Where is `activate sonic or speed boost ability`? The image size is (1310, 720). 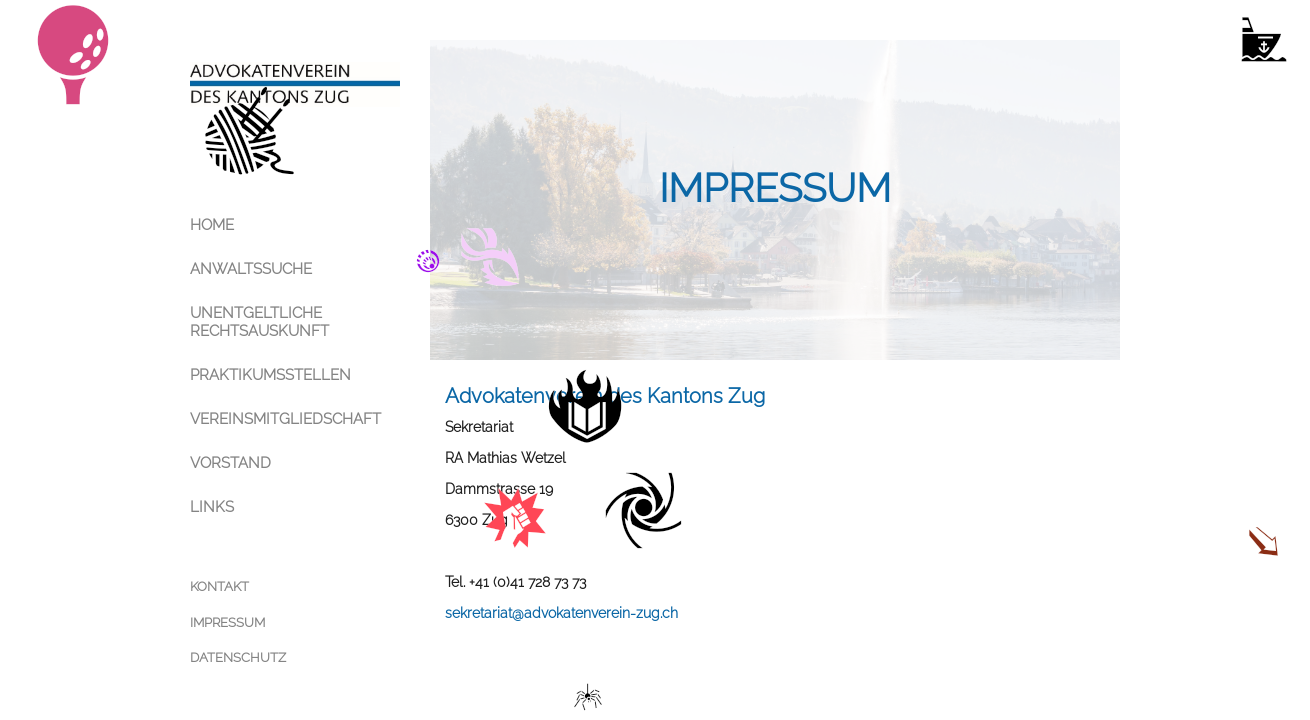 activate sonic or speed boost ability is located at coordinates (428, 261).